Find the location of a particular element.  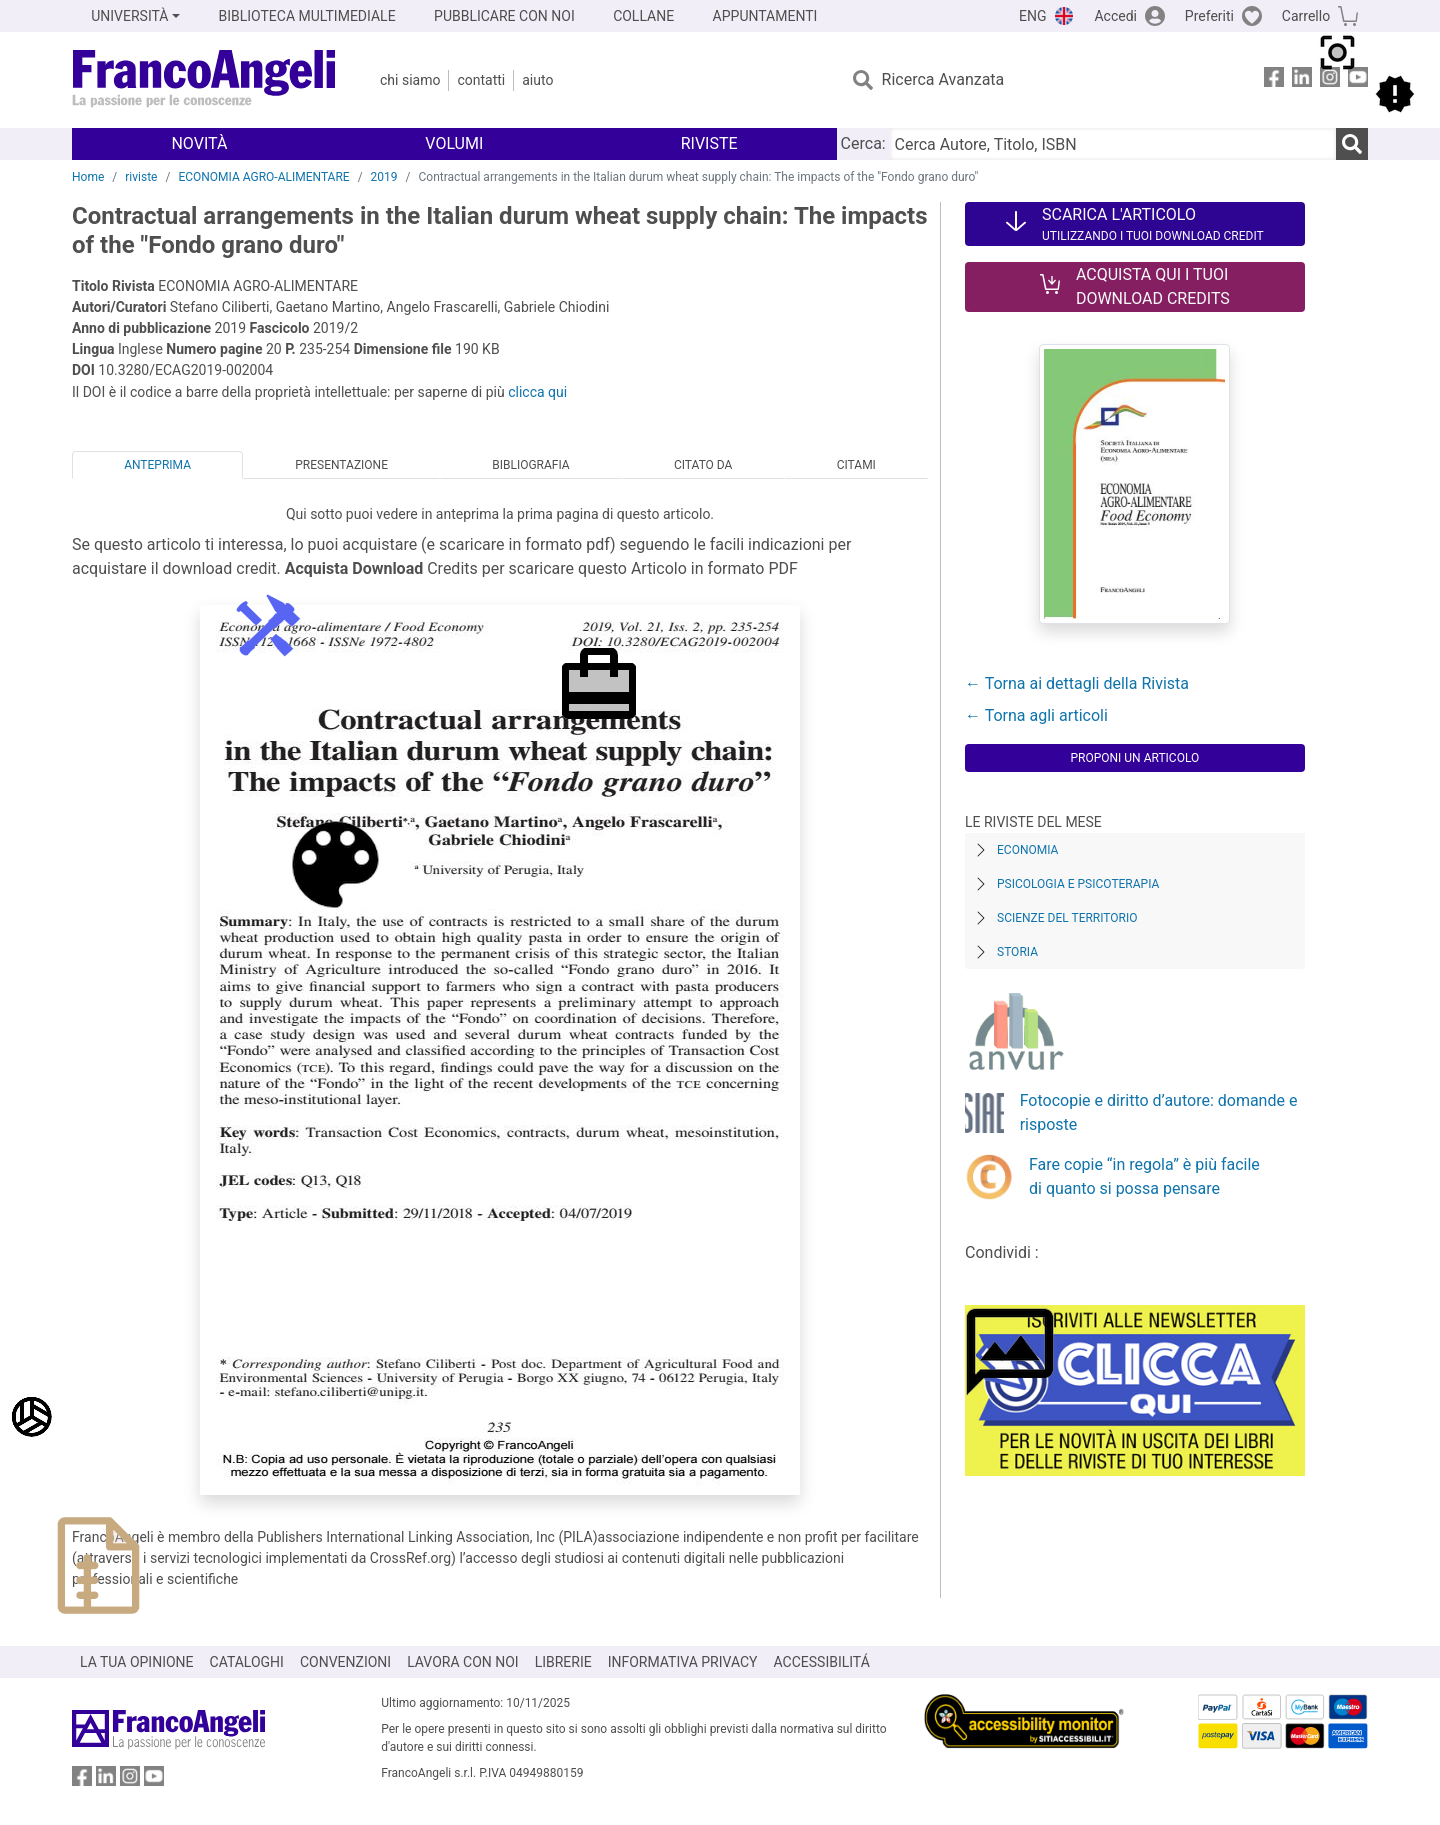

indicates new or recently added content is located at coordinates (1395, 94).